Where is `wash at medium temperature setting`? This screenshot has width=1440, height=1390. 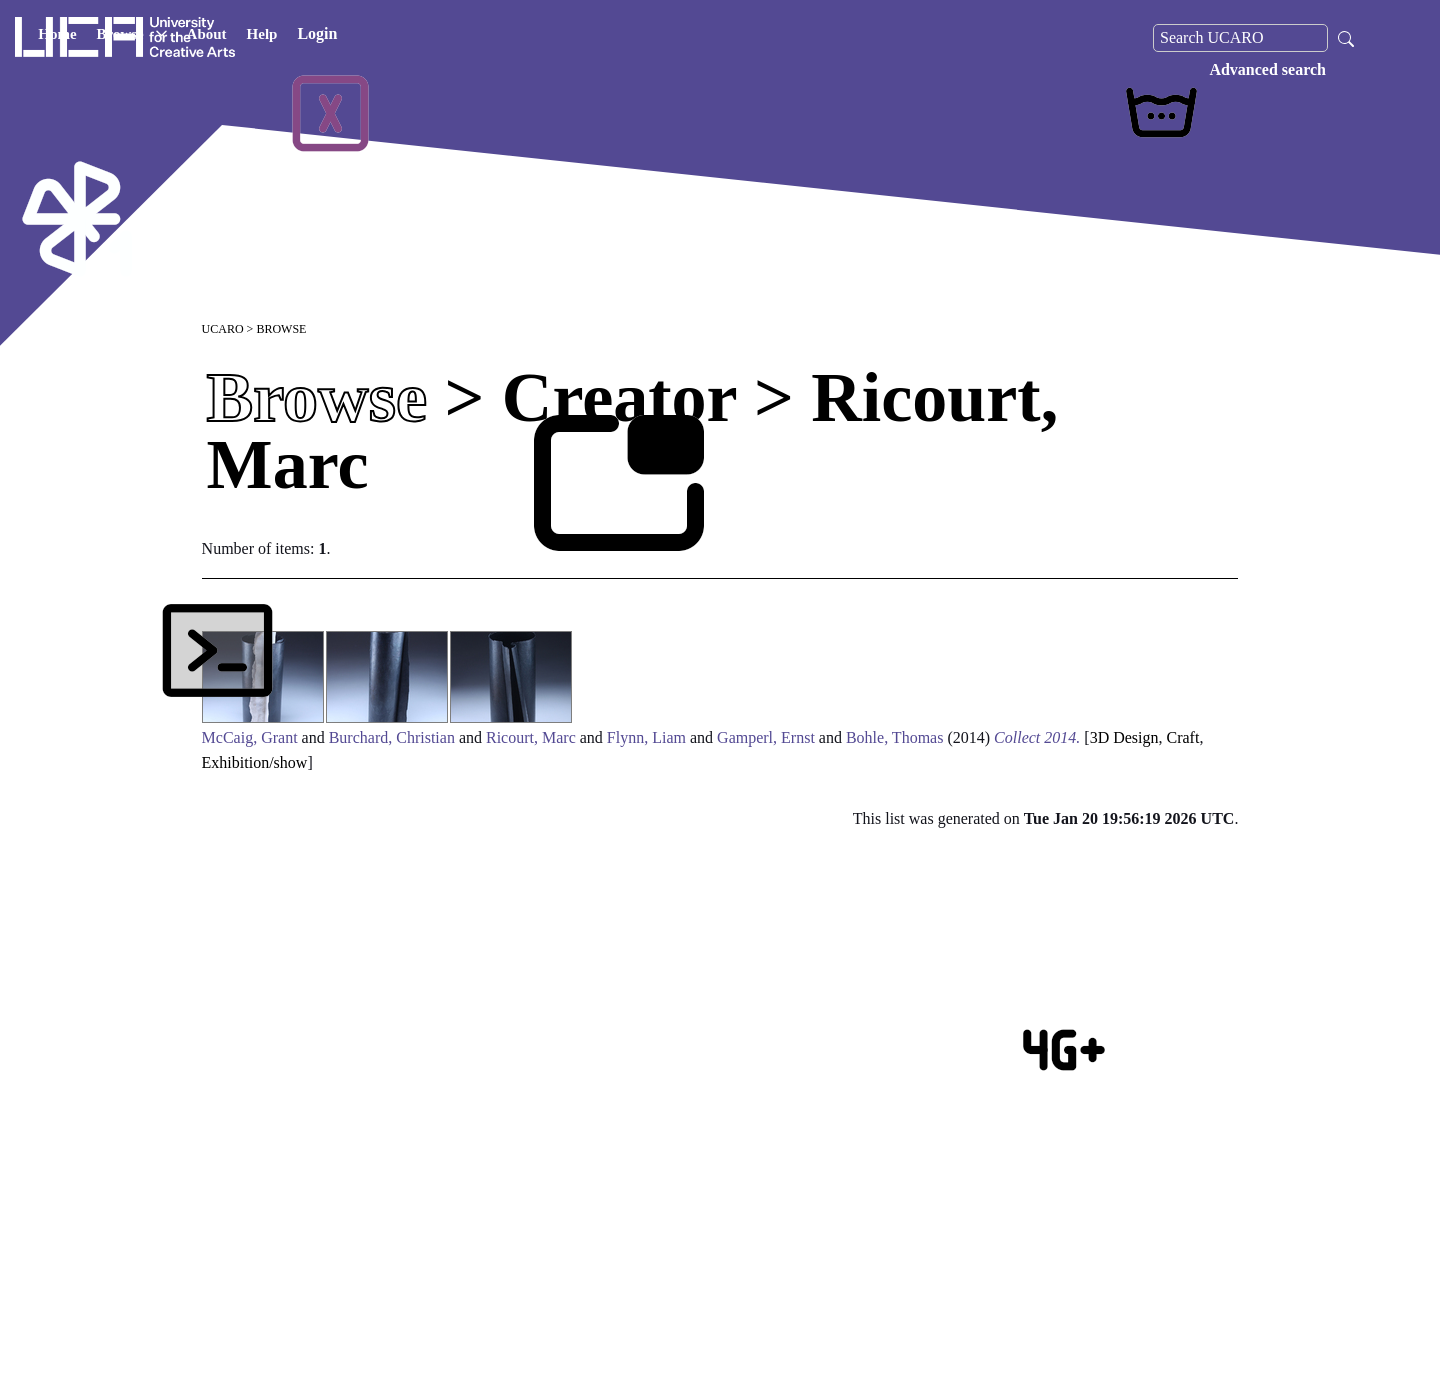 wash at medium temperature setting is located at coordinates (1161, 112).